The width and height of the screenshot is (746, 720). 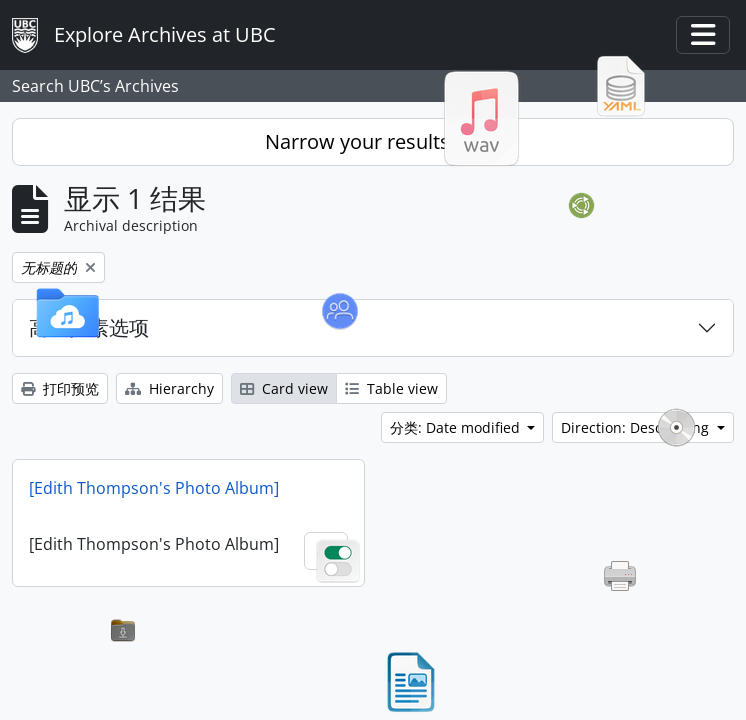 What do you see at coordinates (481, 118) in the screenshot?
I see `an audio file in wav format` at bounding box center [481, 118].